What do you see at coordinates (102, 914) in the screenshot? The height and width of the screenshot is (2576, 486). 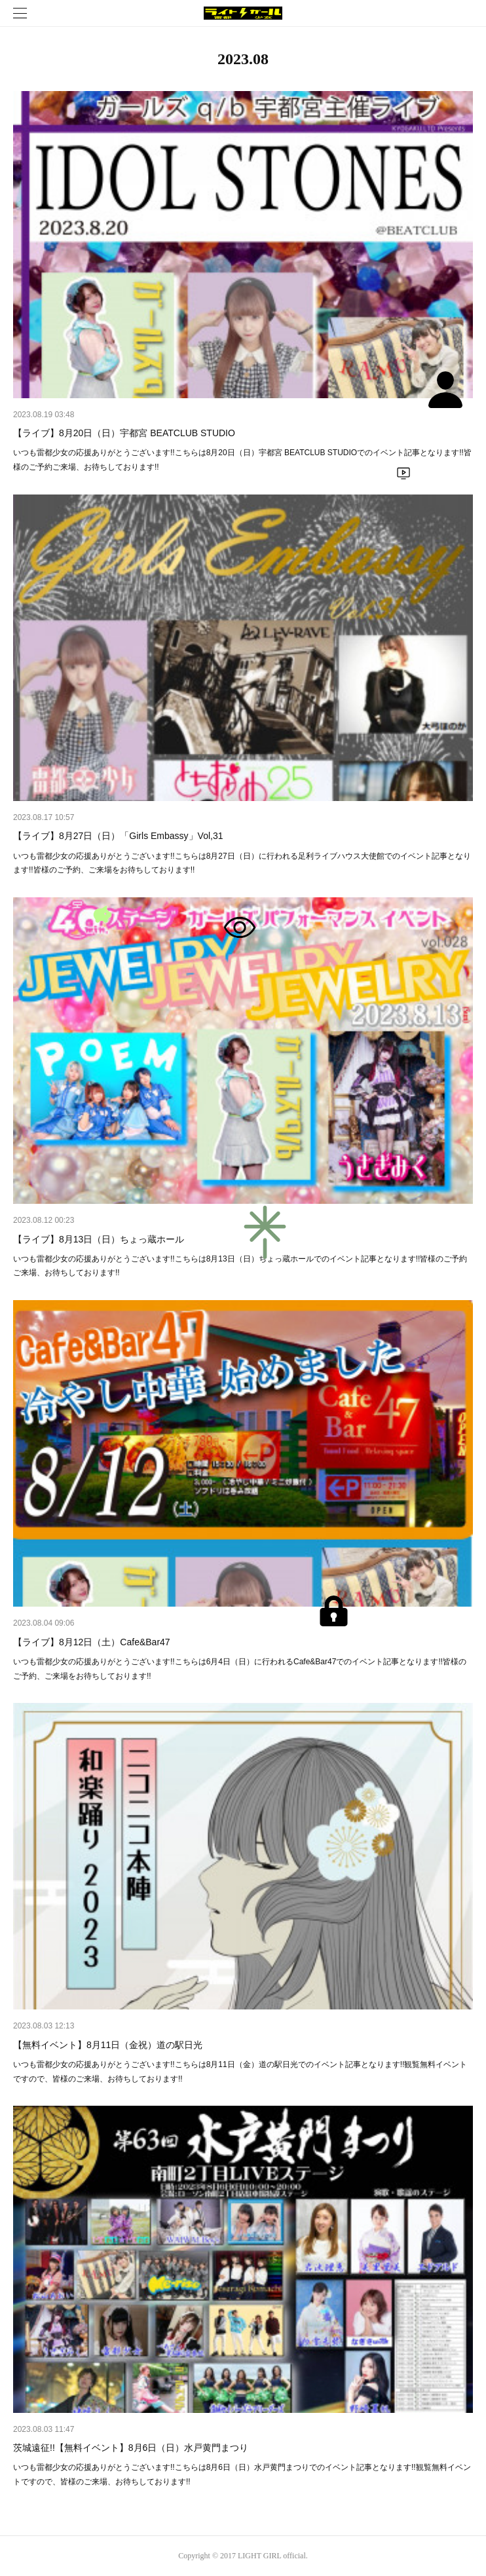 I see `access savings or piggy bank feature` at bounding box center [102, 914].